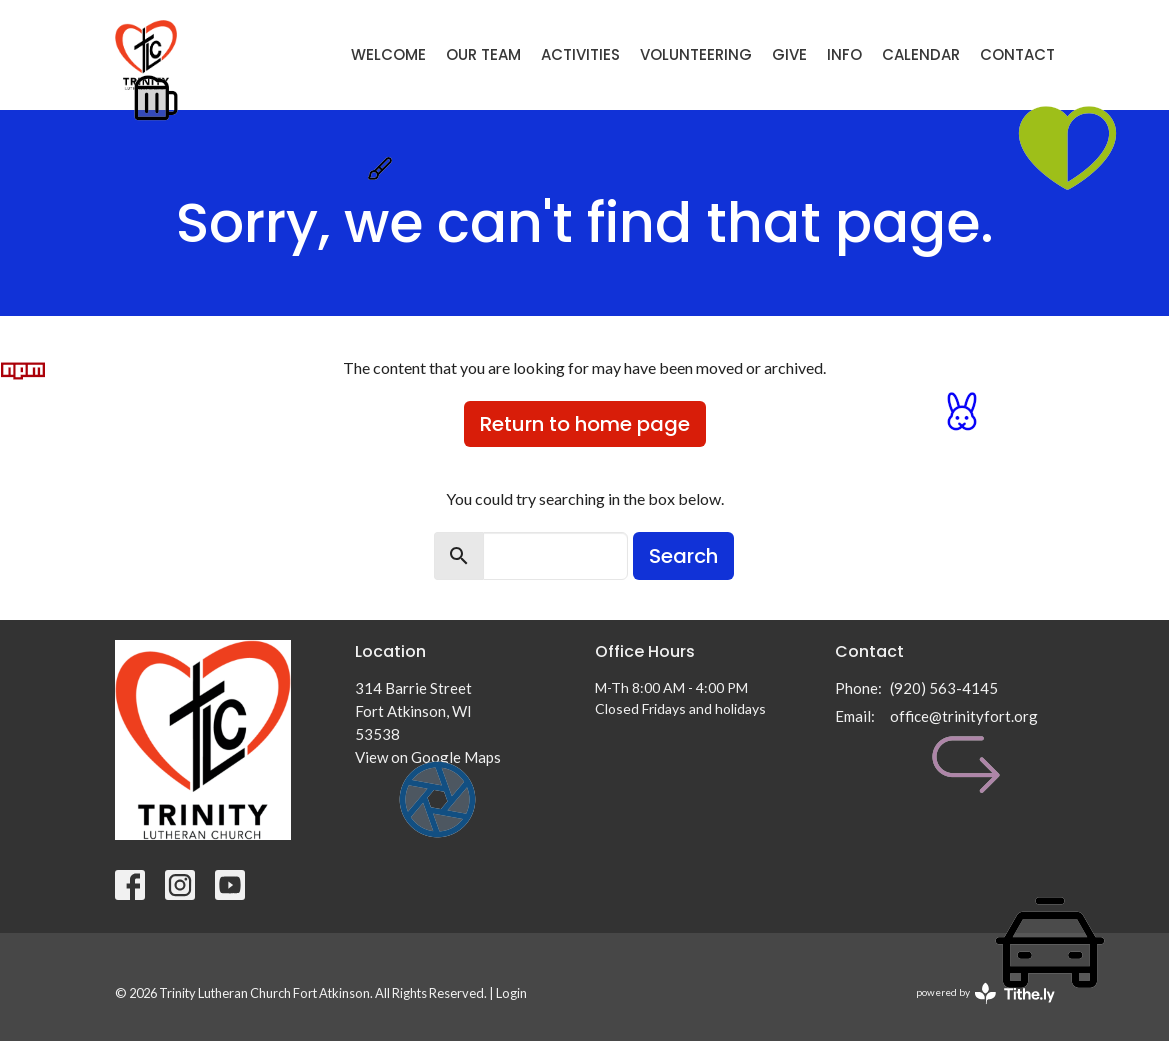  I want to click on adjust camera aperture settings, so click(437, 799).